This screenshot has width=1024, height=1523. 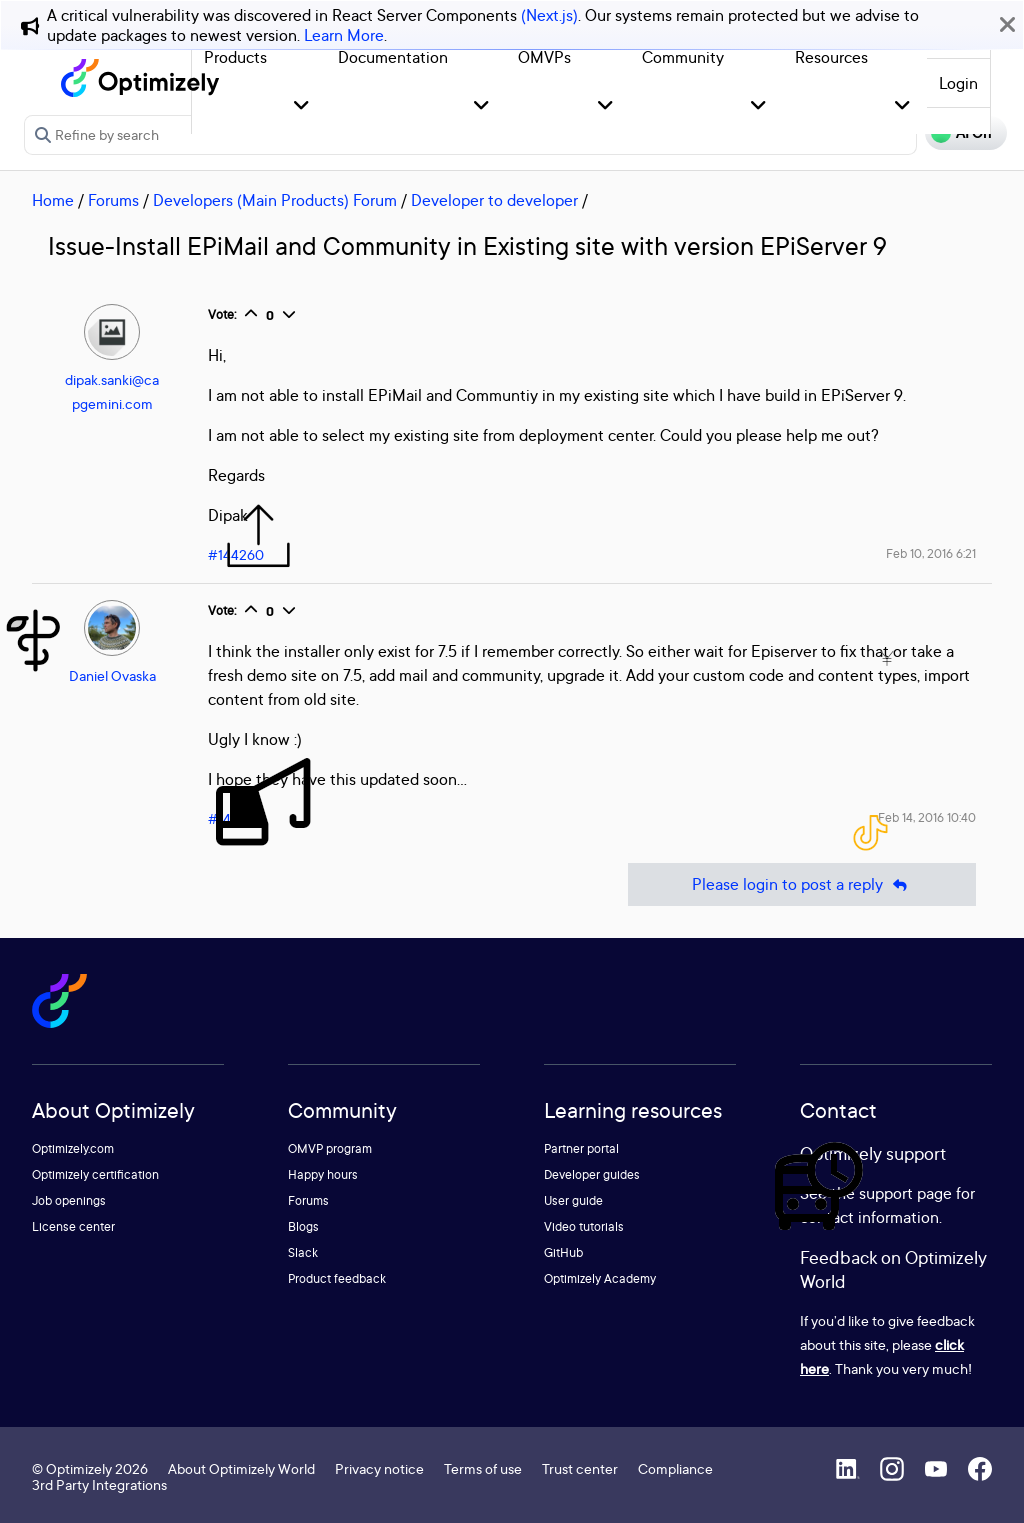 I want to click on view prices in japanese yen, so click(x=887, y=658).